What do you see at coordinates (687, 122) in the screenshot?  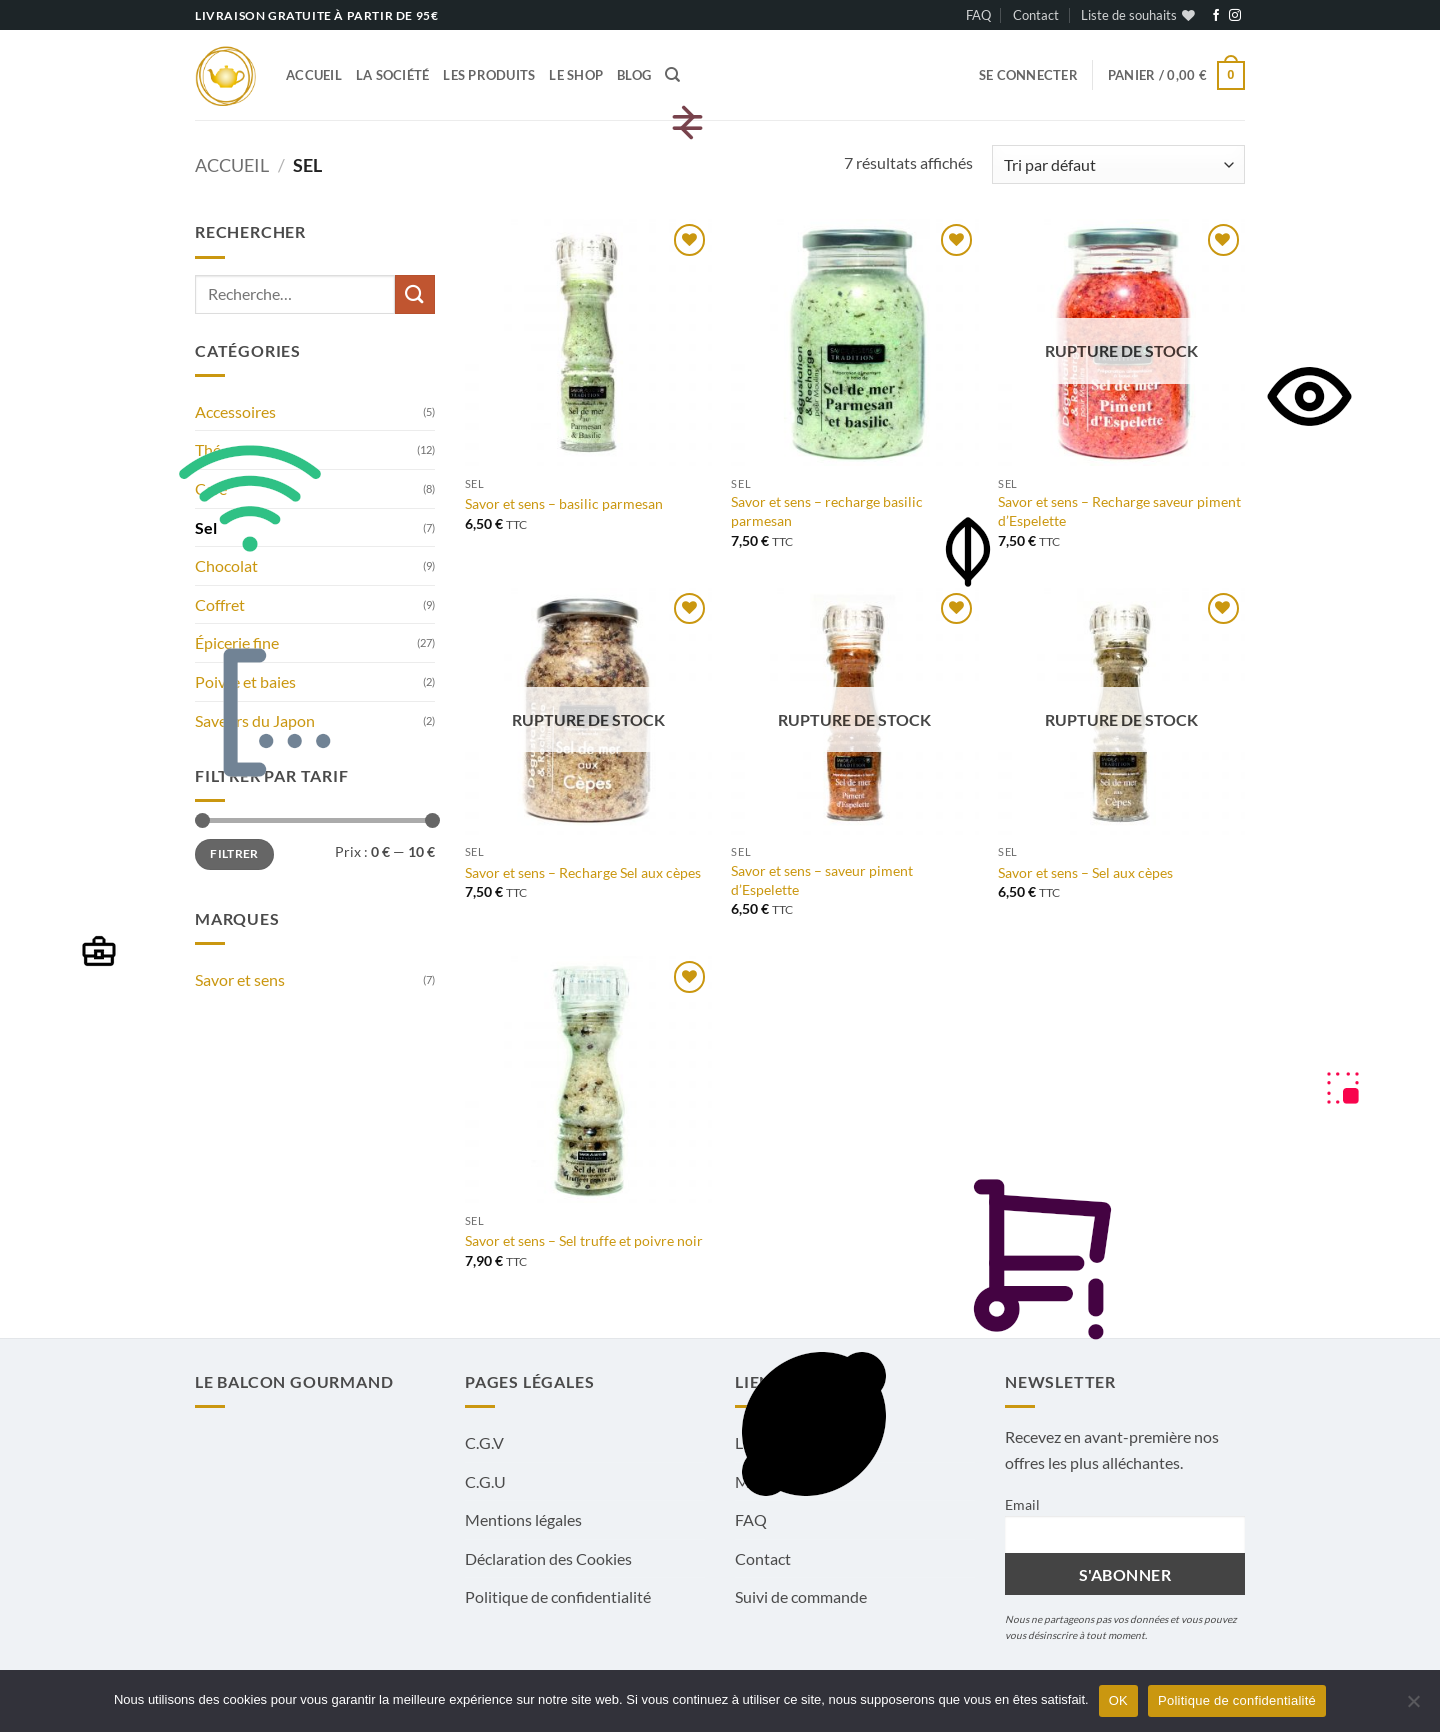 I see `indicates a railway or train station` at bounding box center [687, 122].